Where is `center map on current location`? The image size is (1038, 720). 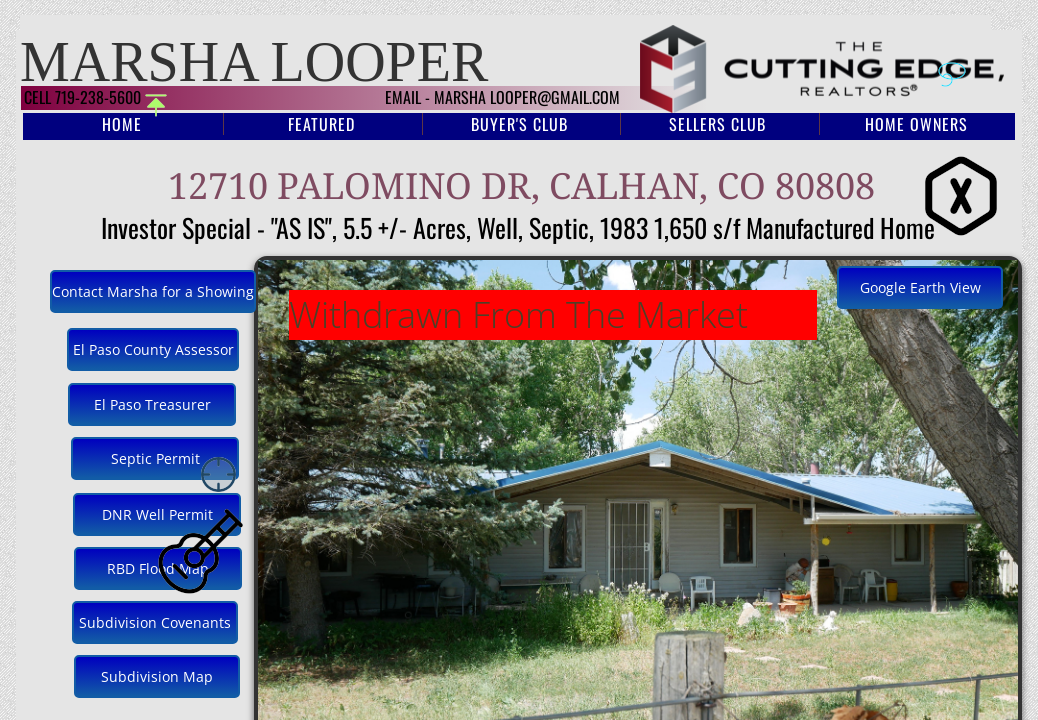
center map on current location is located at coordinates (218, 474).